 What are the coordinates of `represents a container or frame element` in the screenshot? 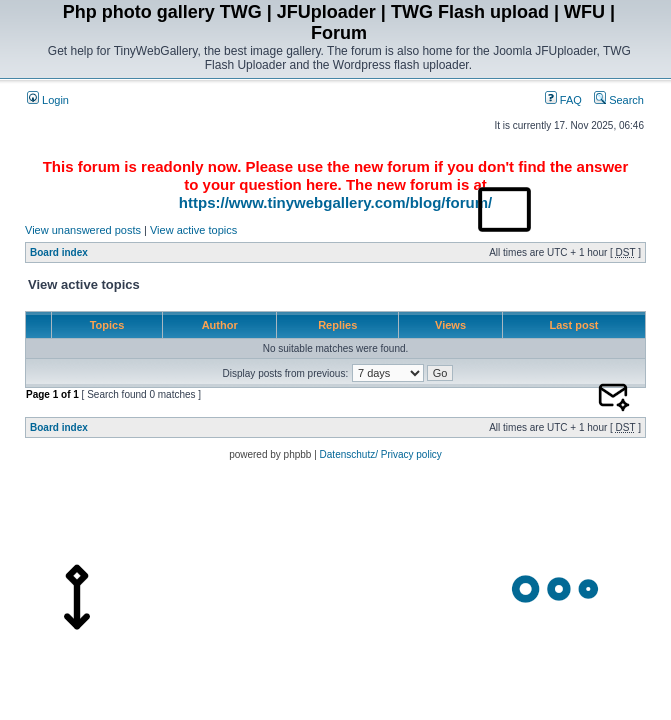 It's located at (504, 209).